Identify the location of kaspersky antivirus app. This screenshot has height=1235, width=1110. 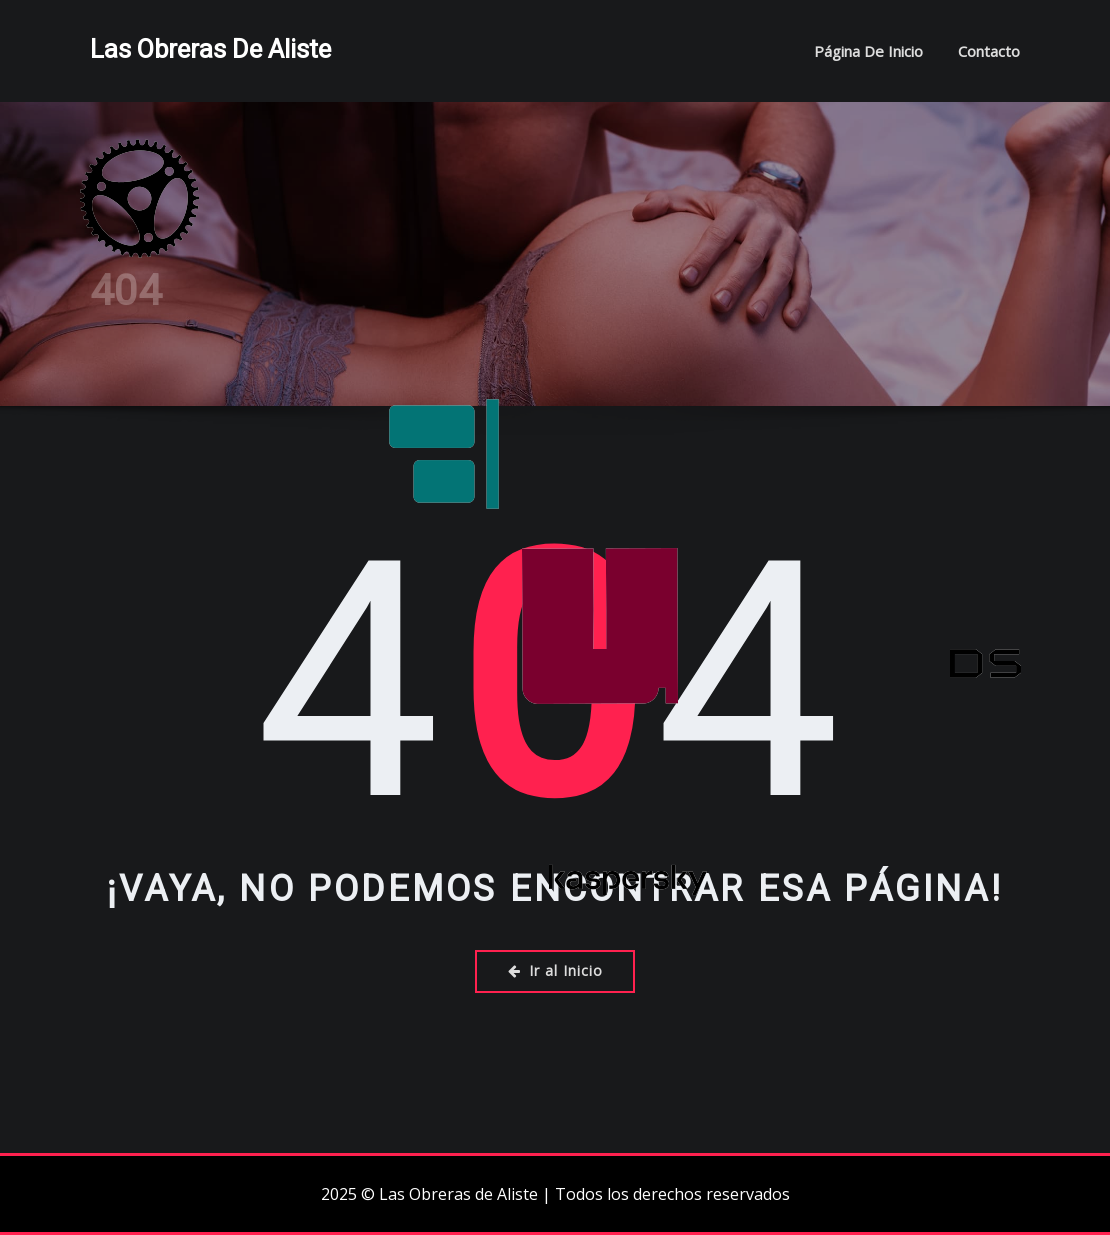
(628, 880).